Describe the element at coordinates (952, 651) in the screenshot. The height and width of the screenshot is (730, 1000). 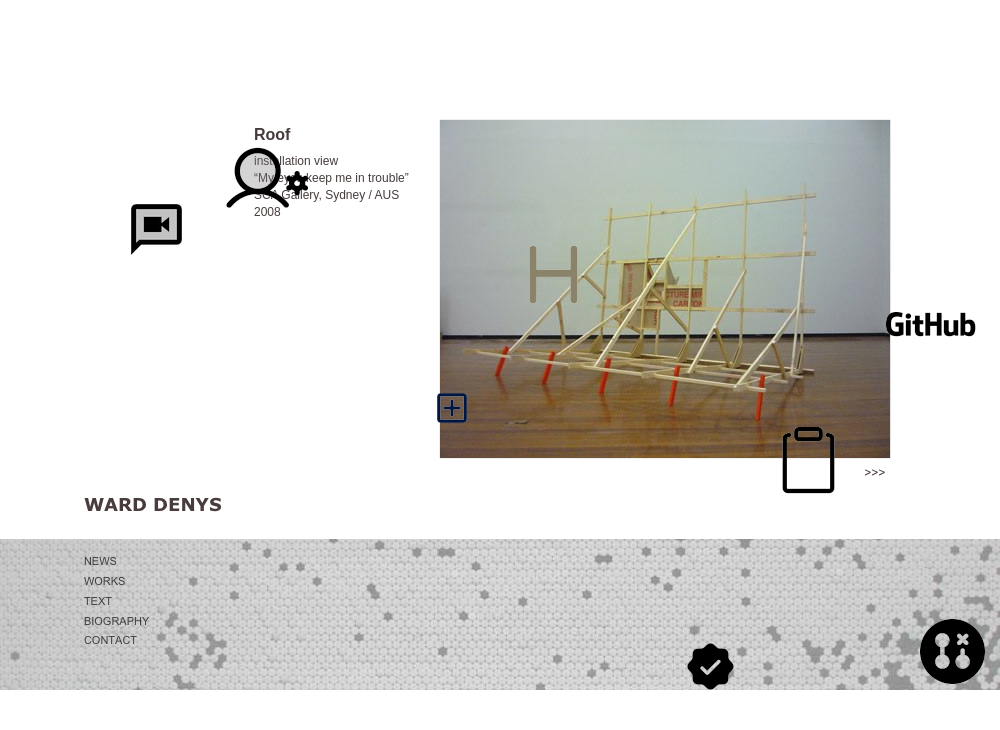
I see `indicates a closed pull request in your activity feed` at that location.